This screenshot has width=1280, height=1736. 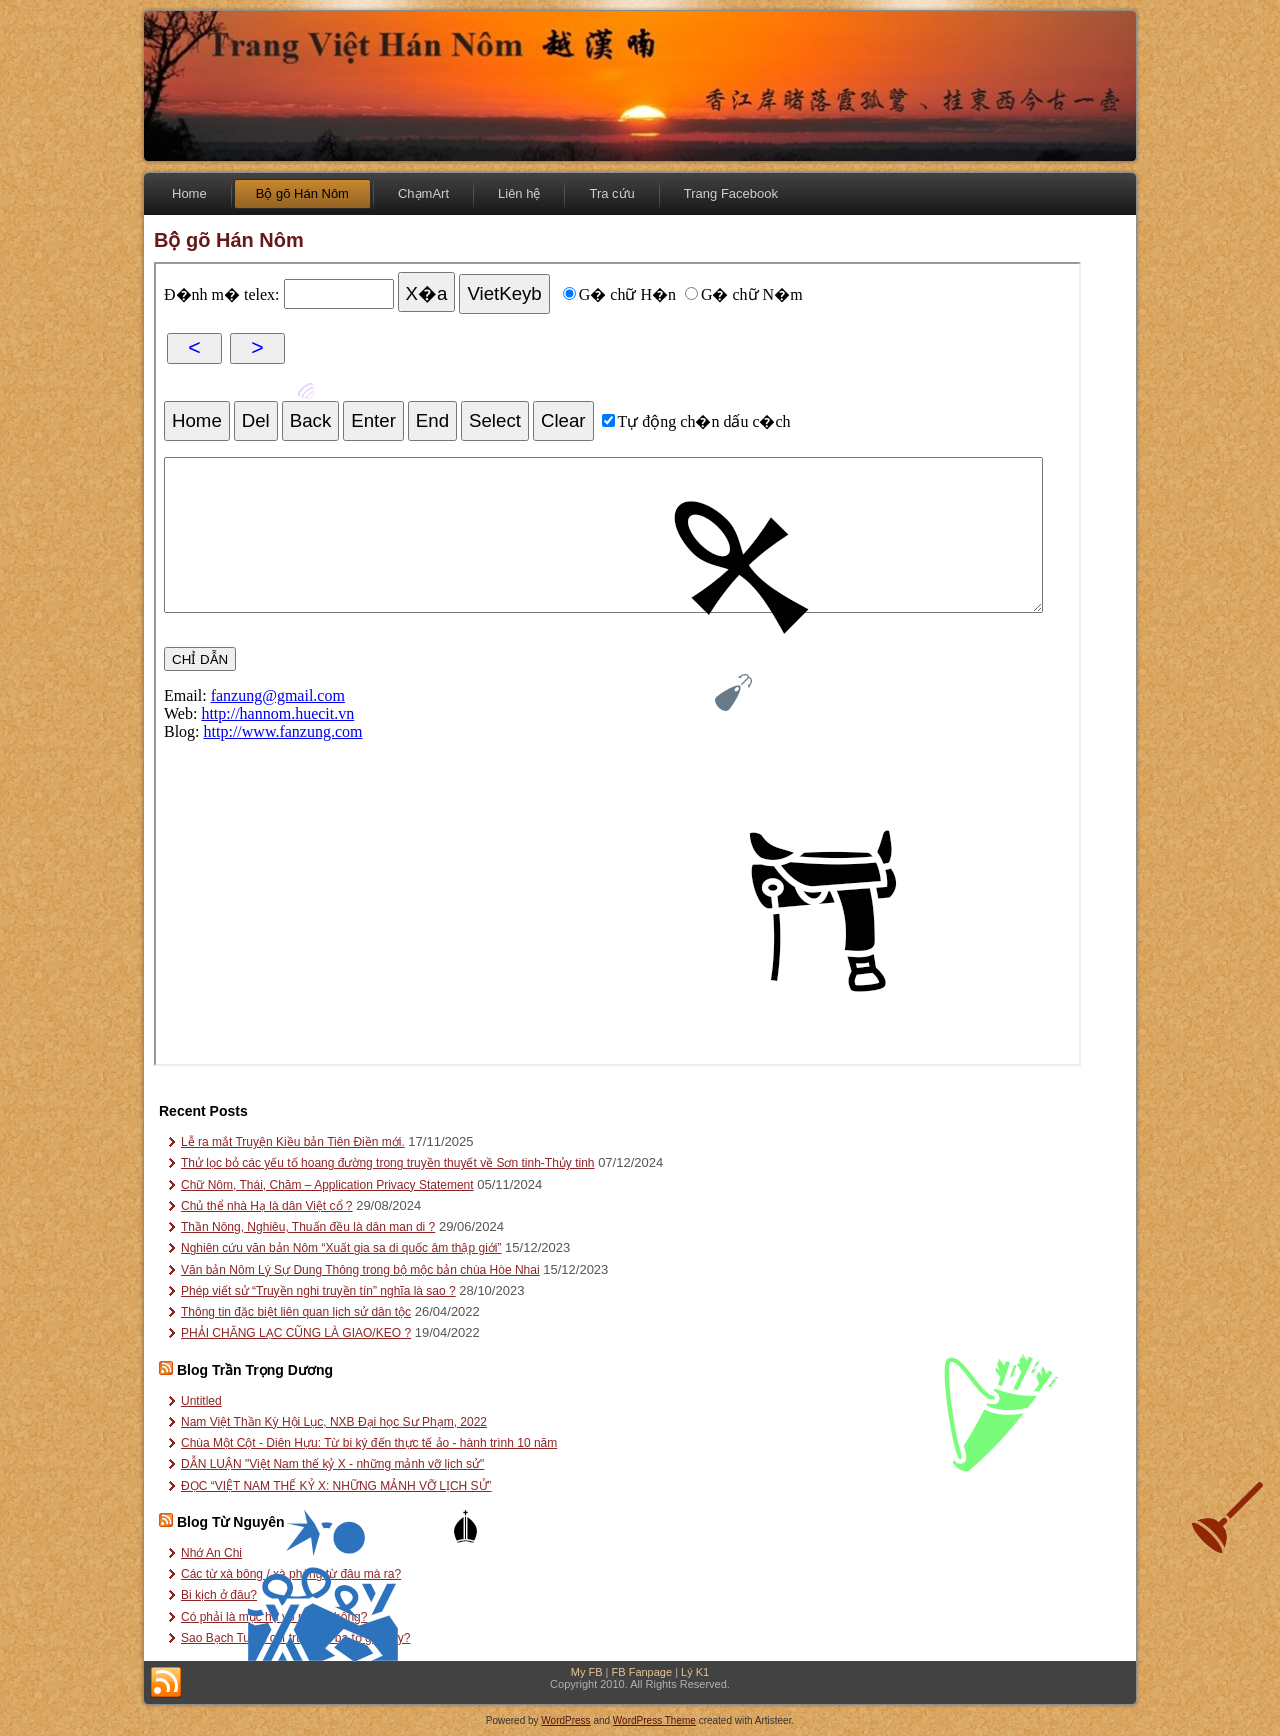 What do you see at coordinates (1001, 1412) in the screenshot?
I see `equip or access arrow ammunition` at bounding box center [1001, 1412].